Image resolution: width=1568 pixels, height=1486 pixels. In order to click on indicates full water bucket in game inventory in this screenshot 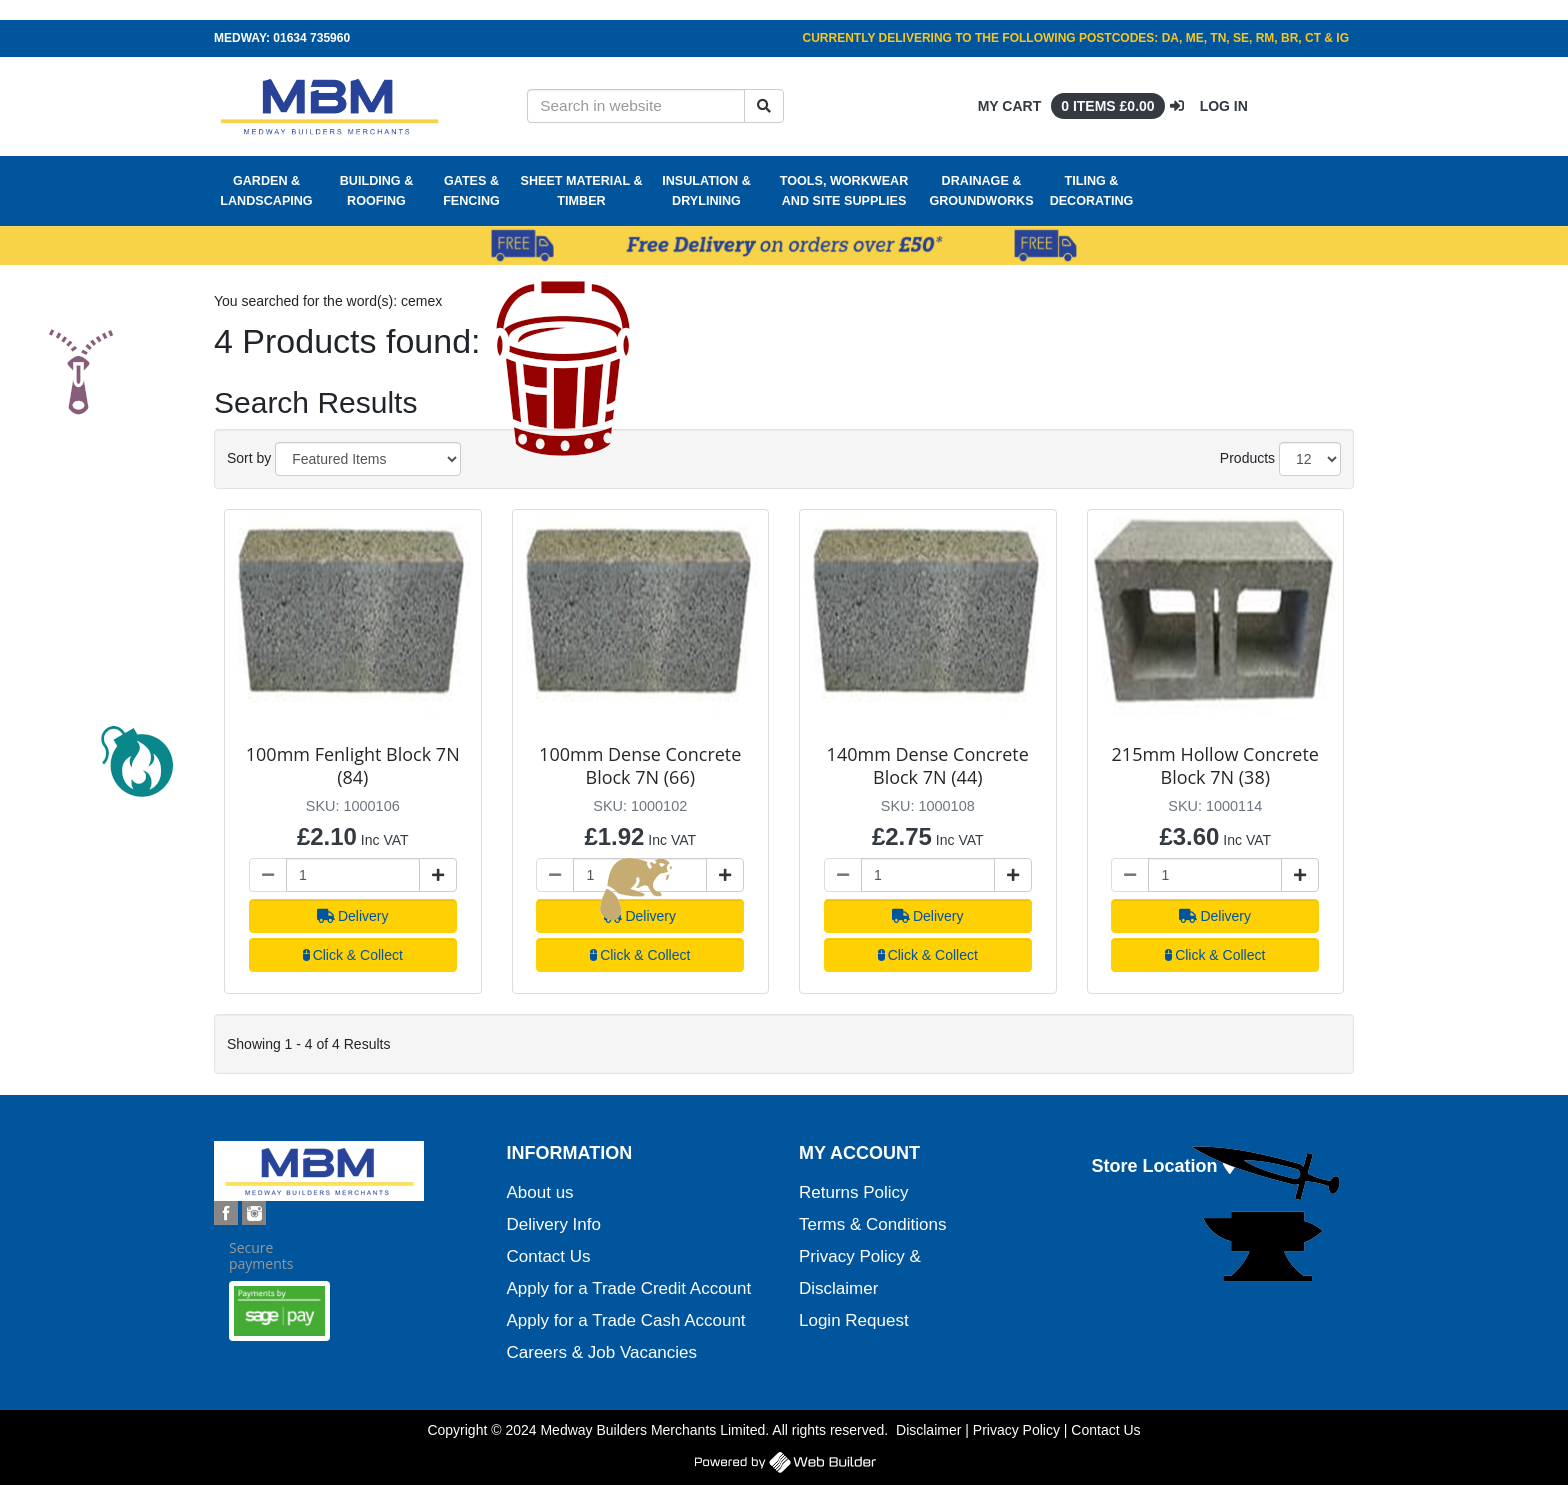, I will do `click(563, 363)`.